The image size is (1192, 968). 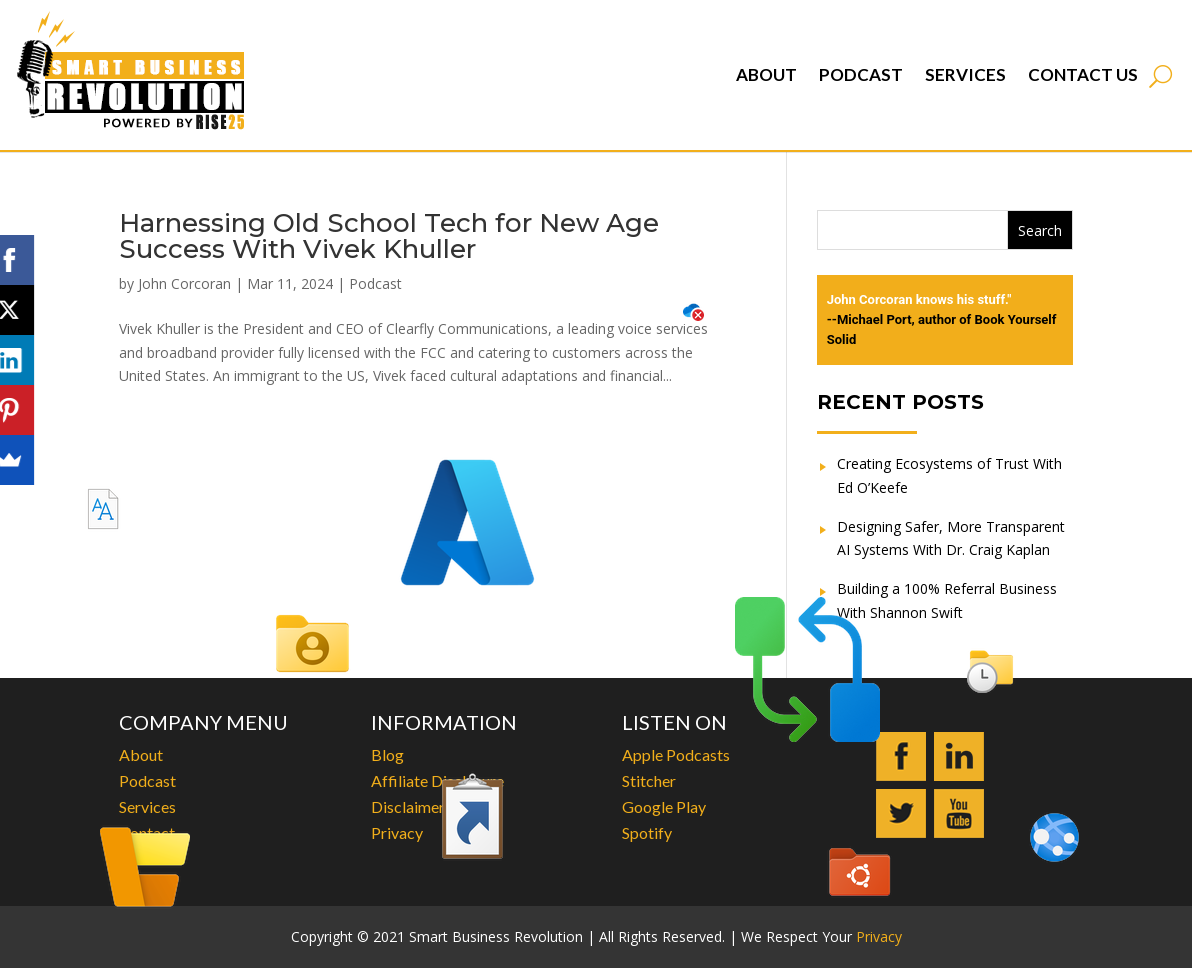 What do you see at coordinates (859, 873) in the screenshot?
I see `open ubuntu system folder` at bounding box center [859, 873].